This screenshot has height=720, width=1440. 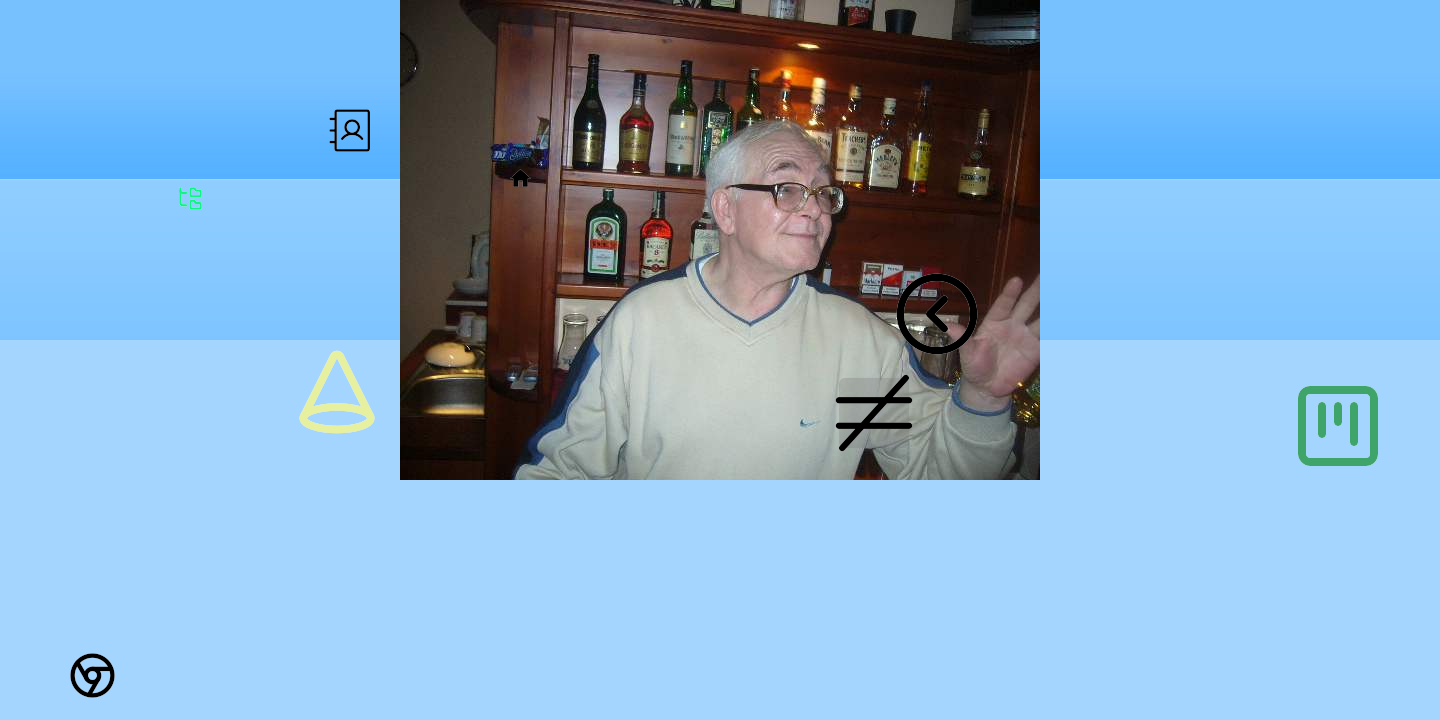 I want to click on open link in Google Chrome, so click(x=92, y=675).